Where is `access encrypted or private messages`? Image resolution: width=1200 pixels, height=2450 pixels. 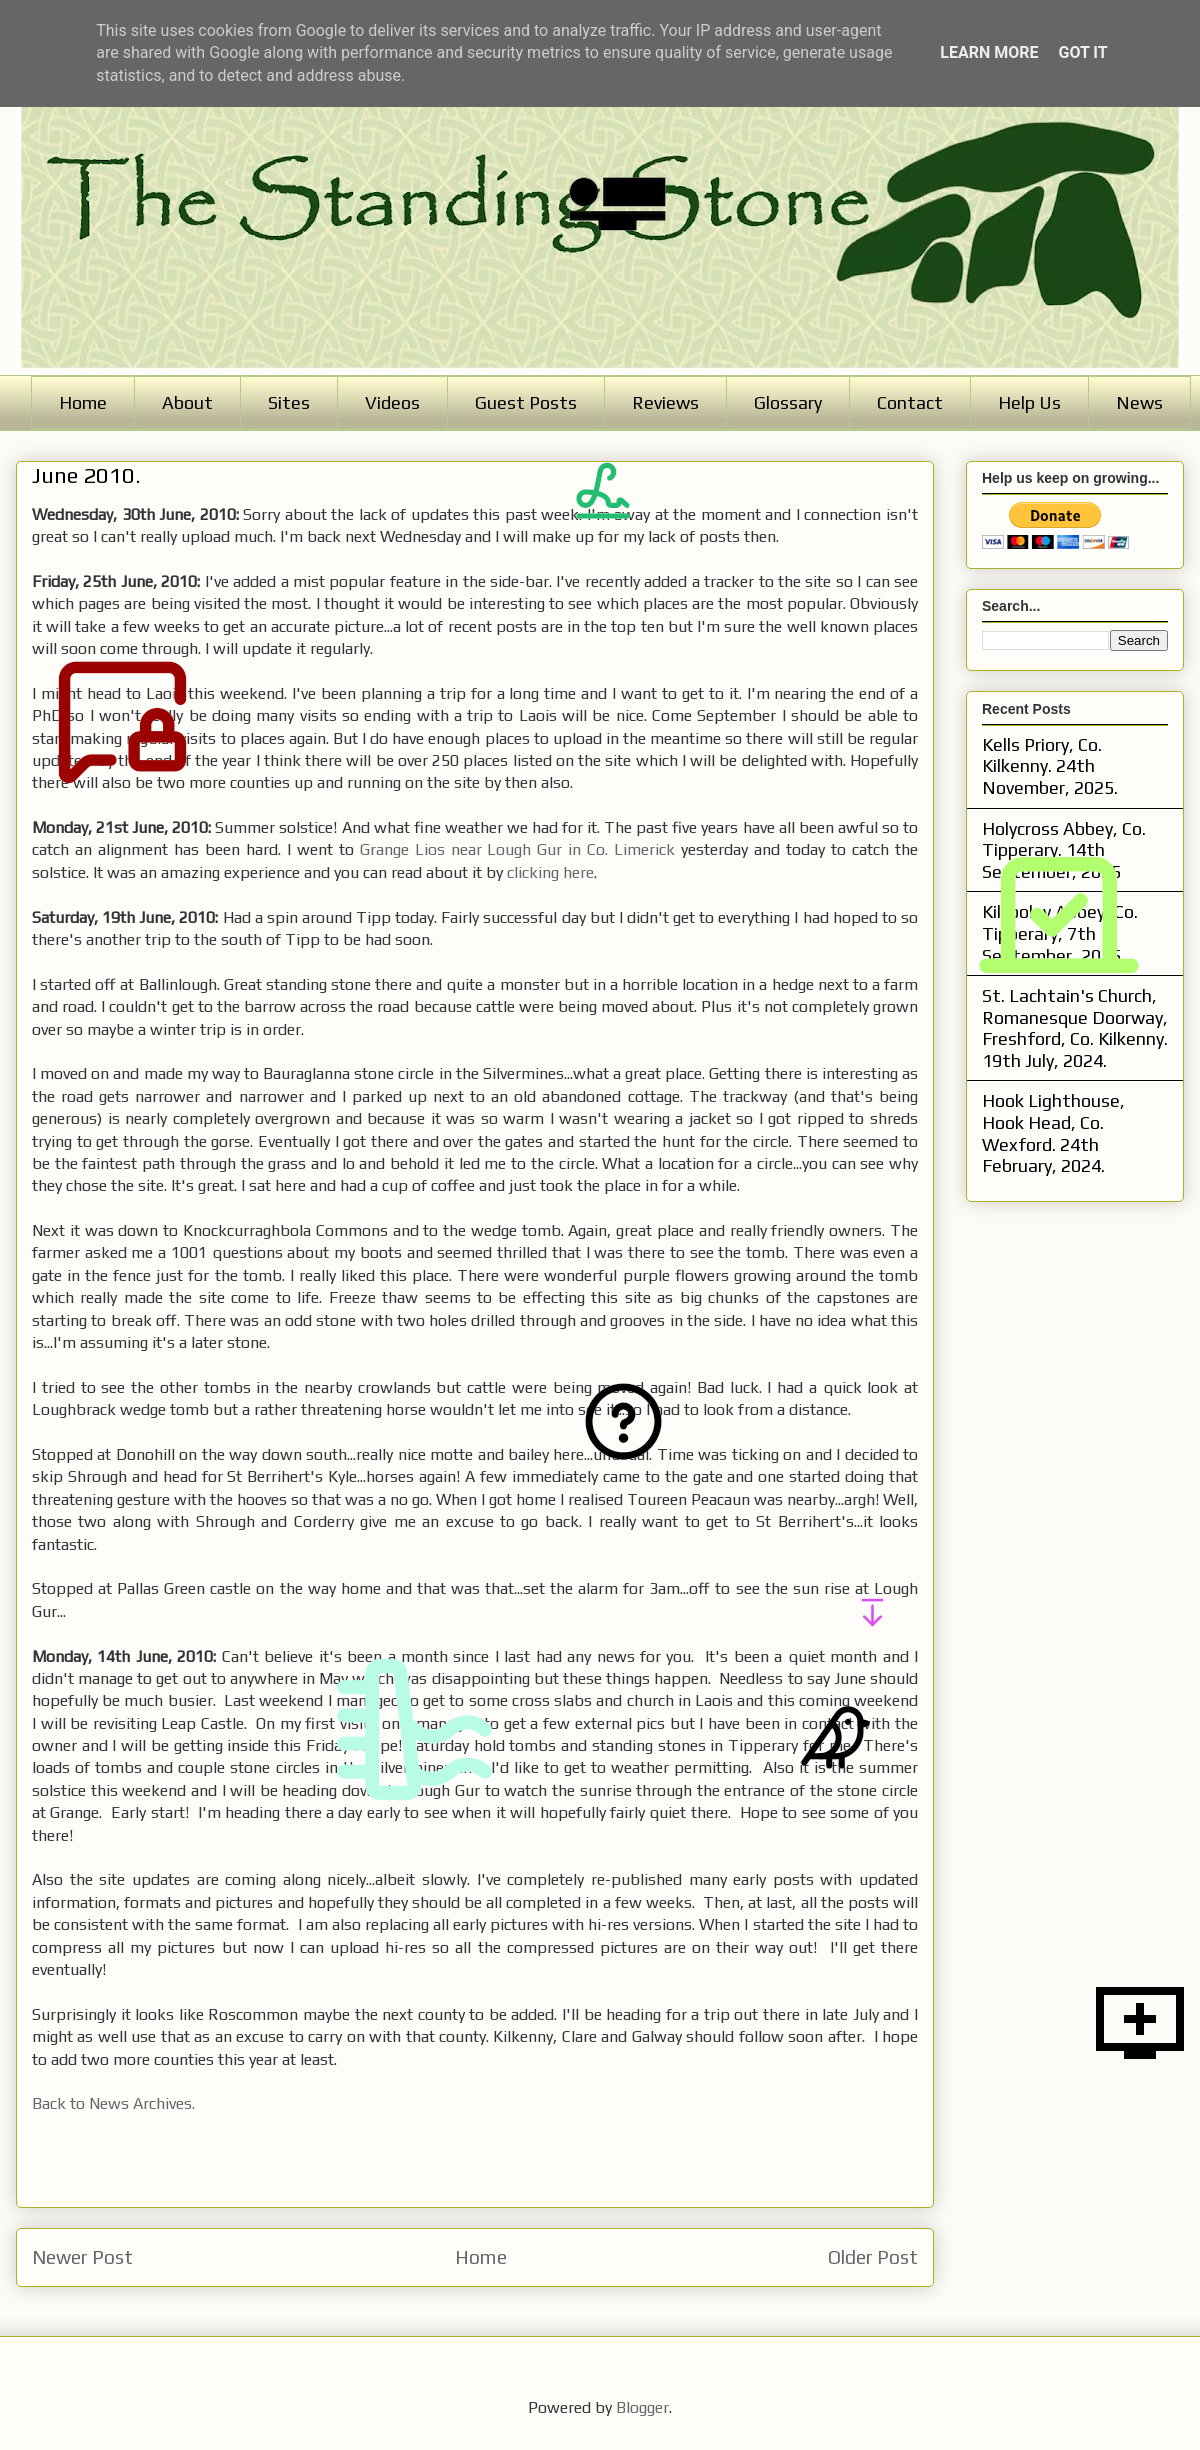 access encrypted or private messages is located at coordinates (122, 719).